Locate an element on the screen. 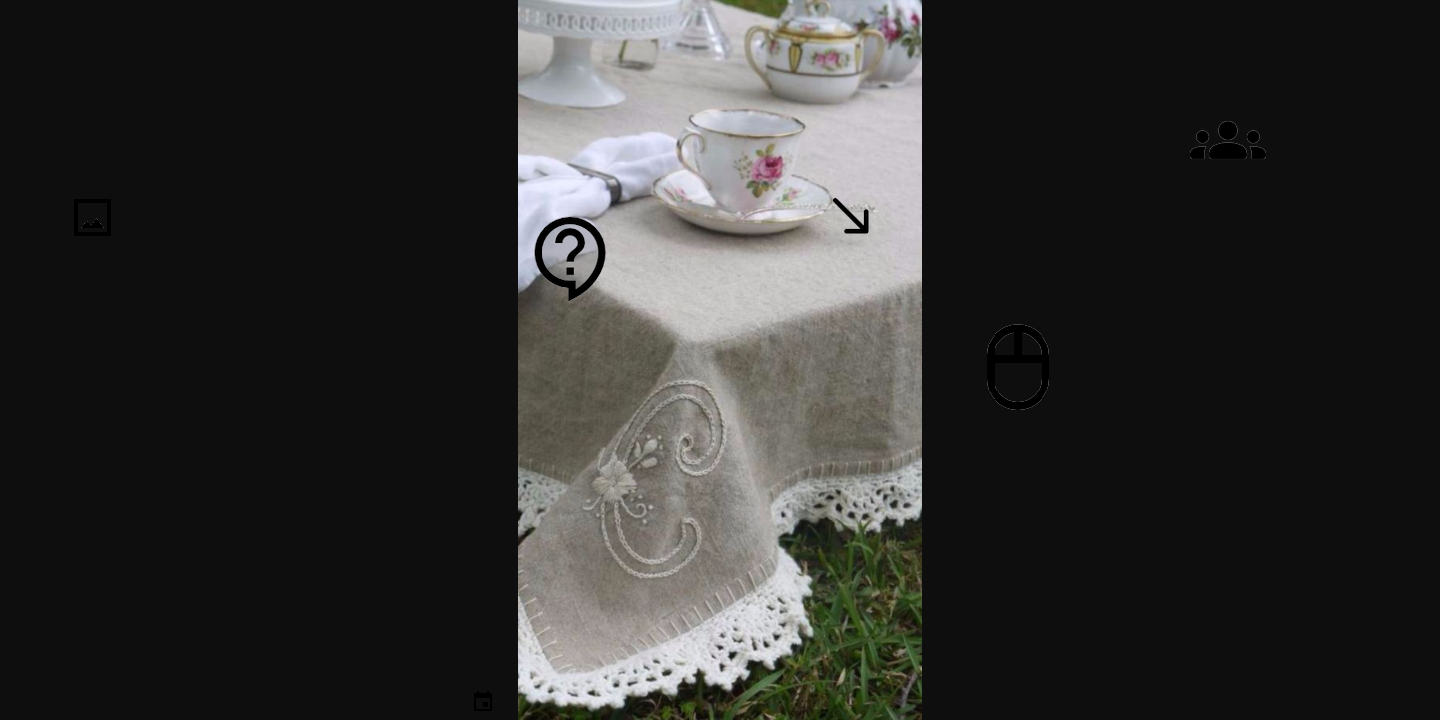  view calendar or scheduled events is located at coordinates (483, 701).